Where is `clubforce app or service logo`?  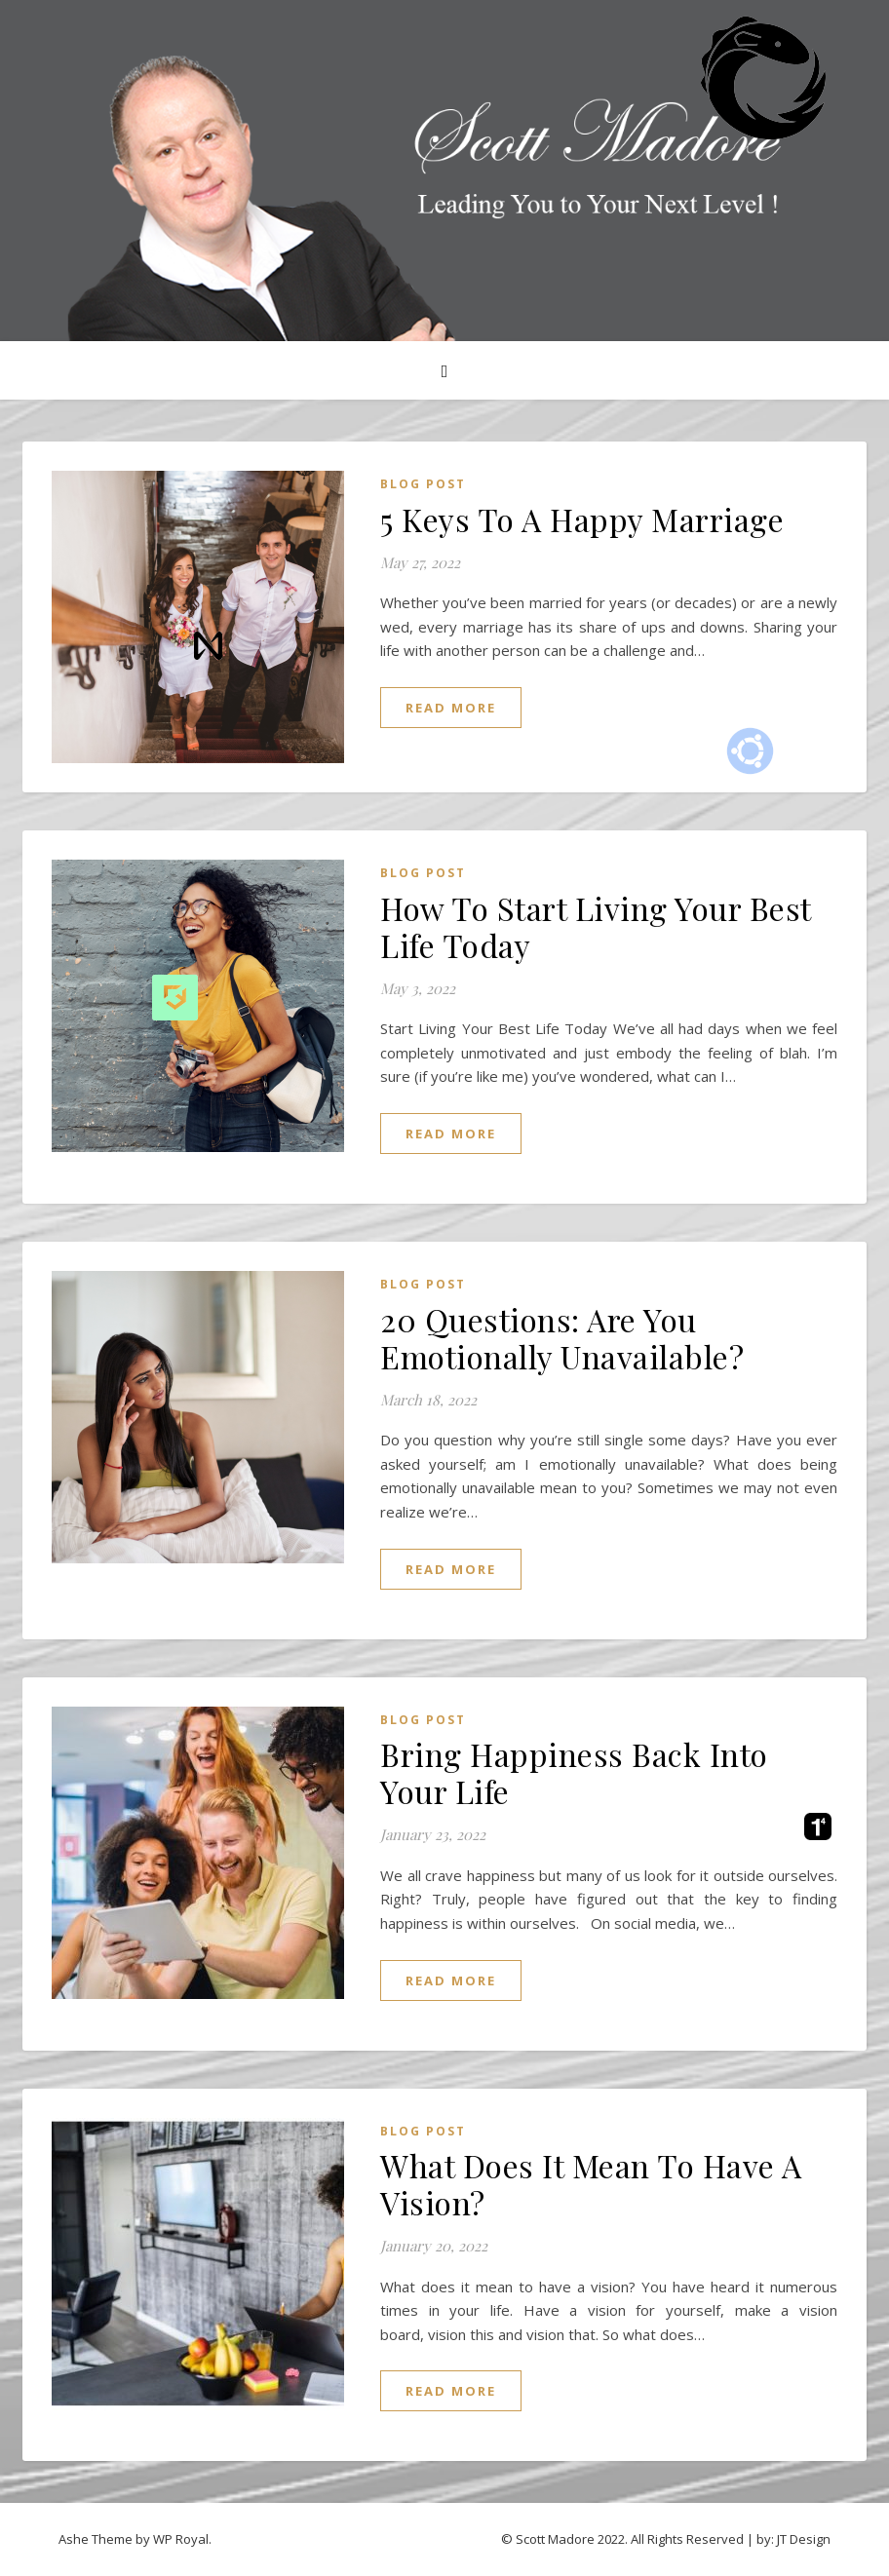 clubforce app or service logo is located at coordinates (174, 997).